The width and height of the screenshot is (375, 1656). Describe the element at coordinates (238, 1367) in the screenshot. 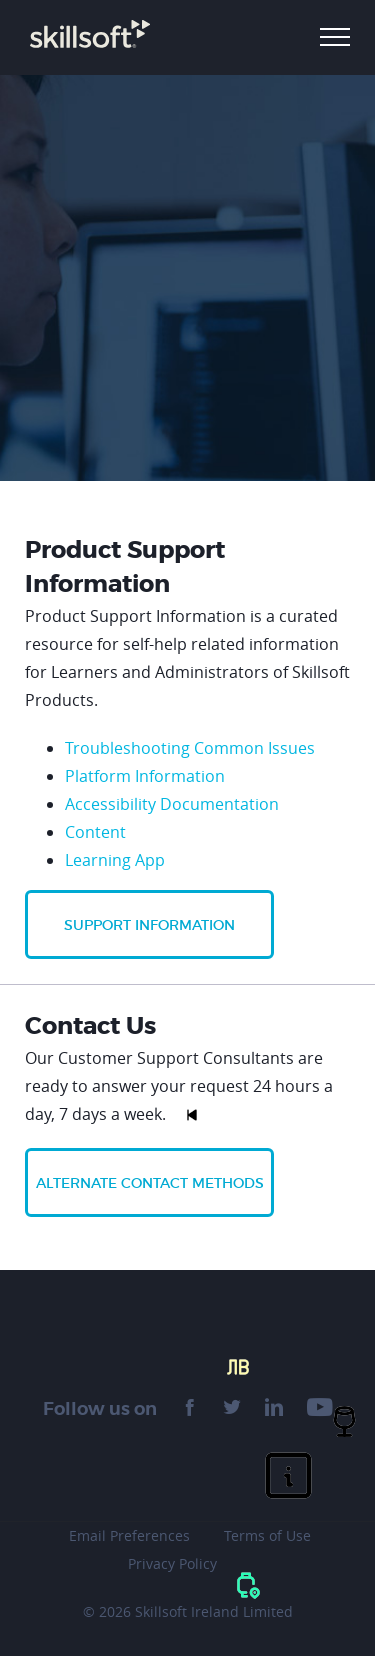

I see `indicates Kyrgyzstani som currency` at that location.